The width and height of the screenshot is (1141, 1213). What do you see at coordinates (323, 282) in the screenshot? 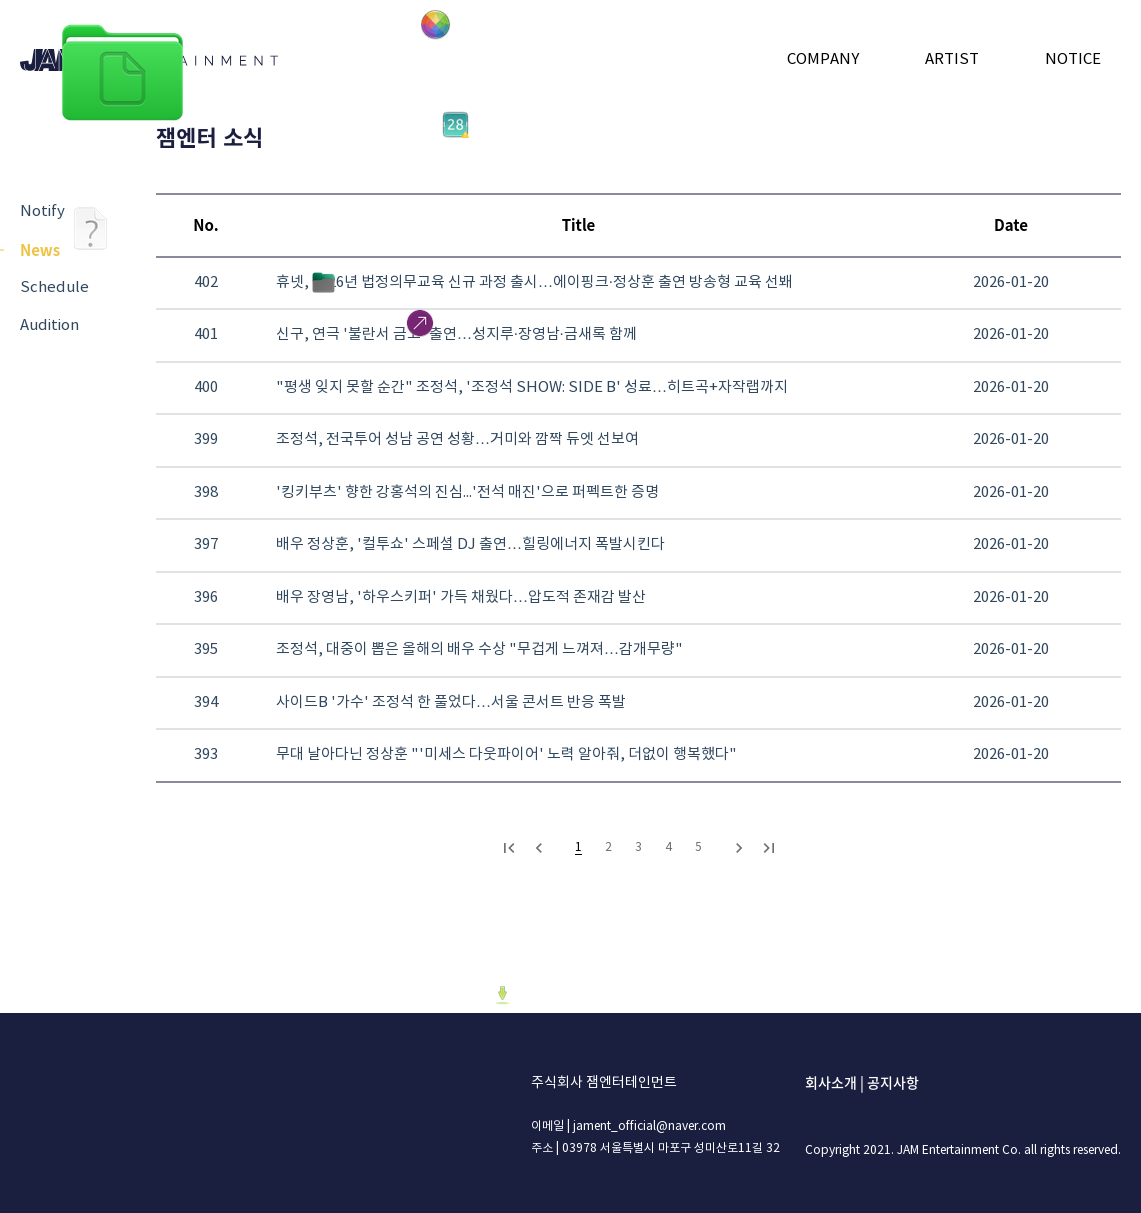
I see `indicates a folder is ready to accept a dropped file` at bounding box center [323, 282].